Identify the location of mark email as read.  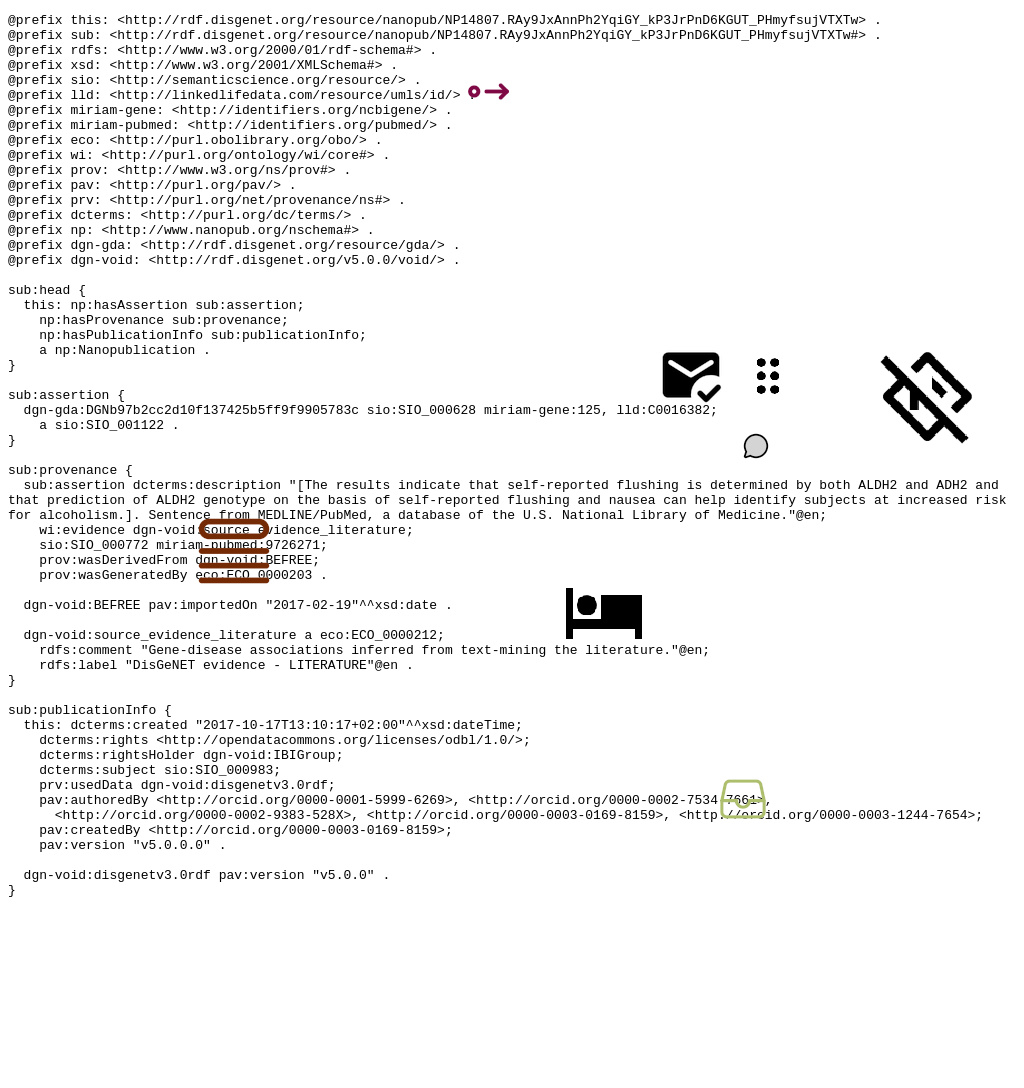
(691, 375).